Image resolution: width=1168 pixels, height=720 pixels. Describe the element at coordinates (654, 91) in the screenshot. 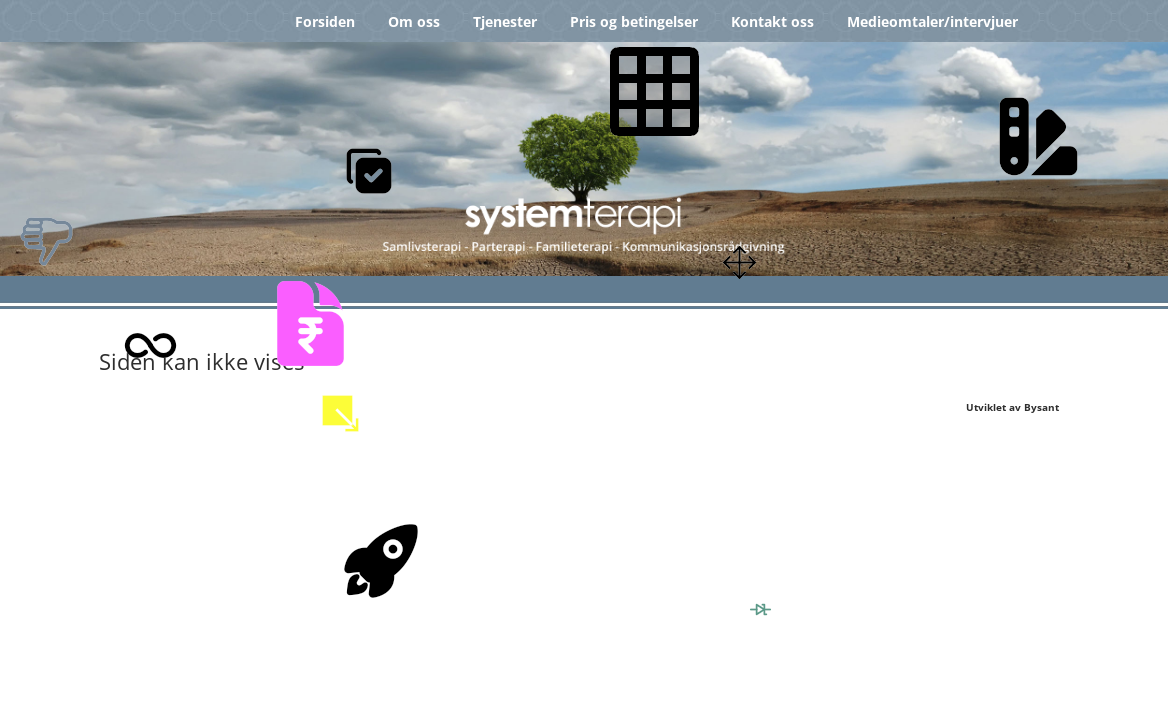

I see `toggle grid view layout` at that location.